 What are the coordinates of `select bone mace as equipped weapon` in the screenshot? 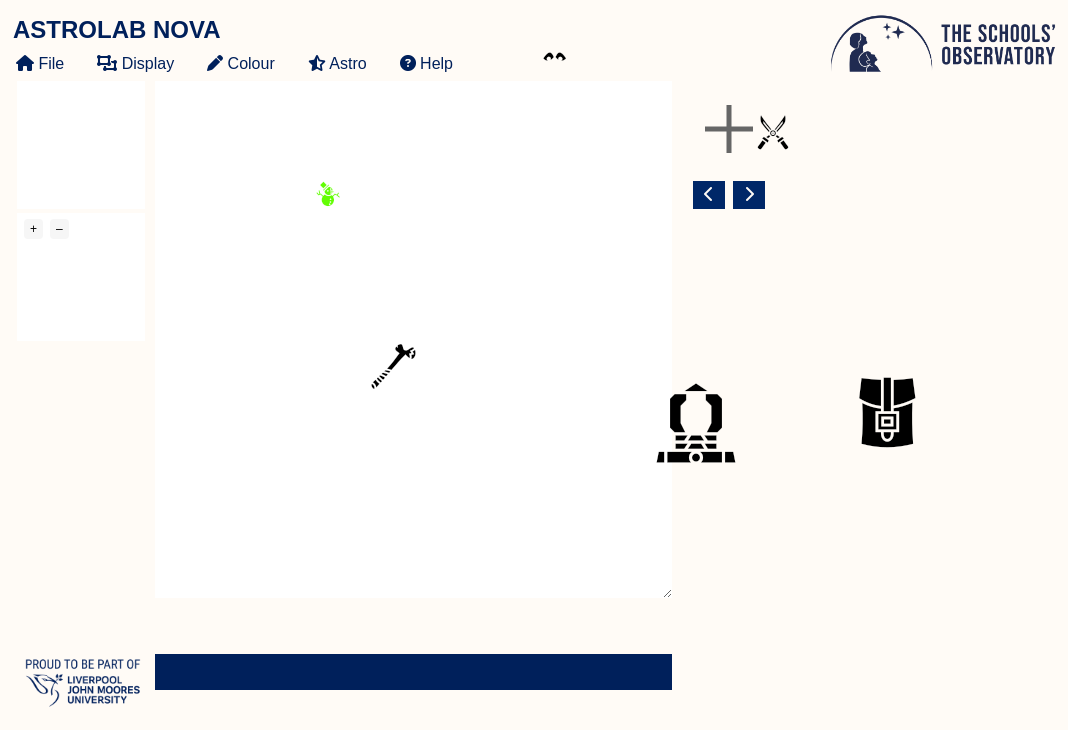 It's located at (393, 366).